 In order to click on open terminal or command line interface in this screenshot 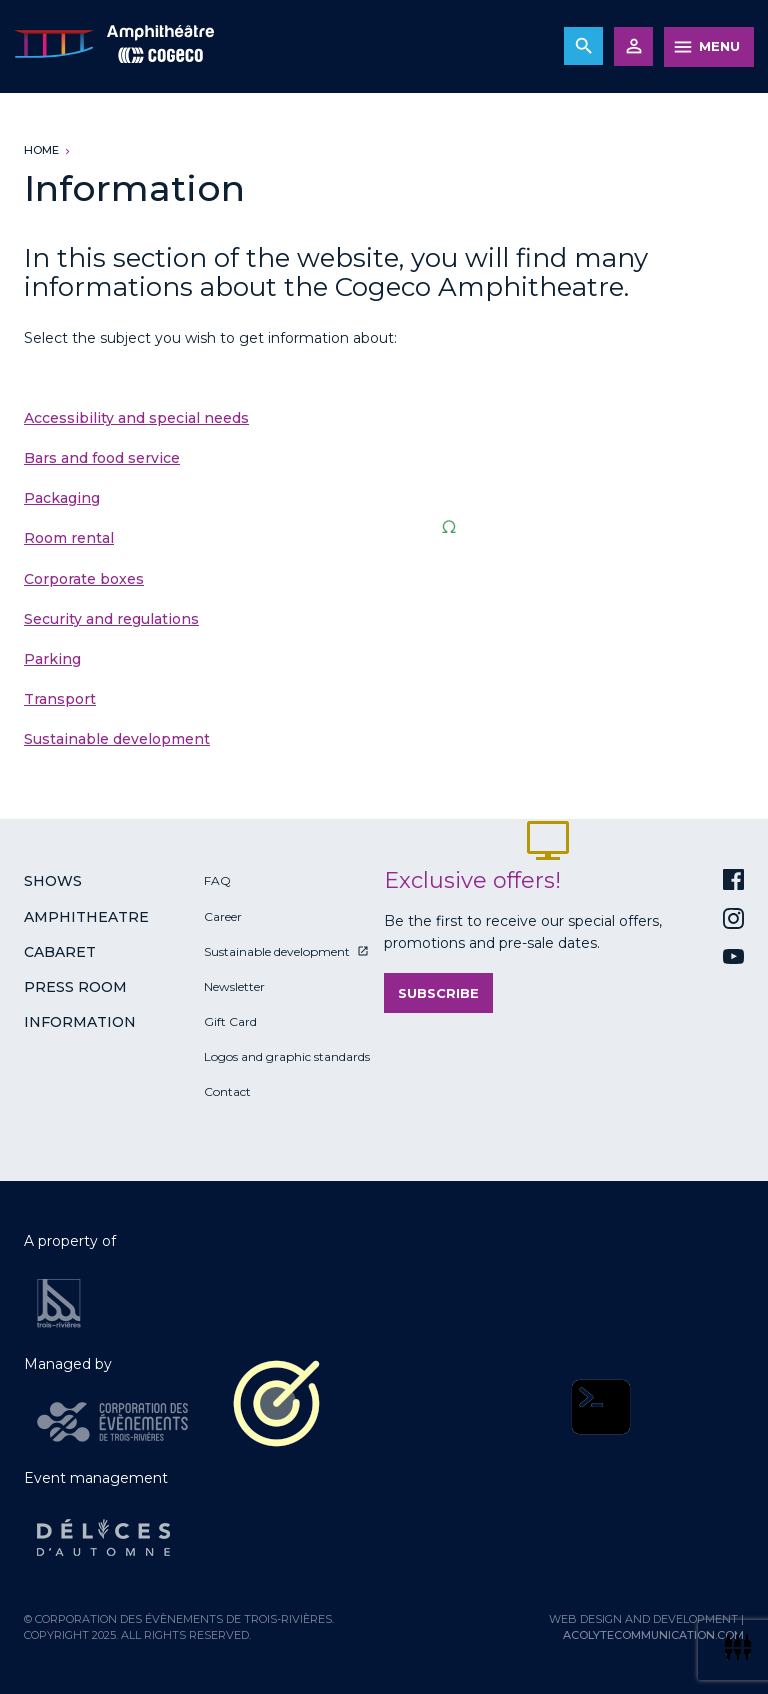, I will do `click(601, 1407)`.